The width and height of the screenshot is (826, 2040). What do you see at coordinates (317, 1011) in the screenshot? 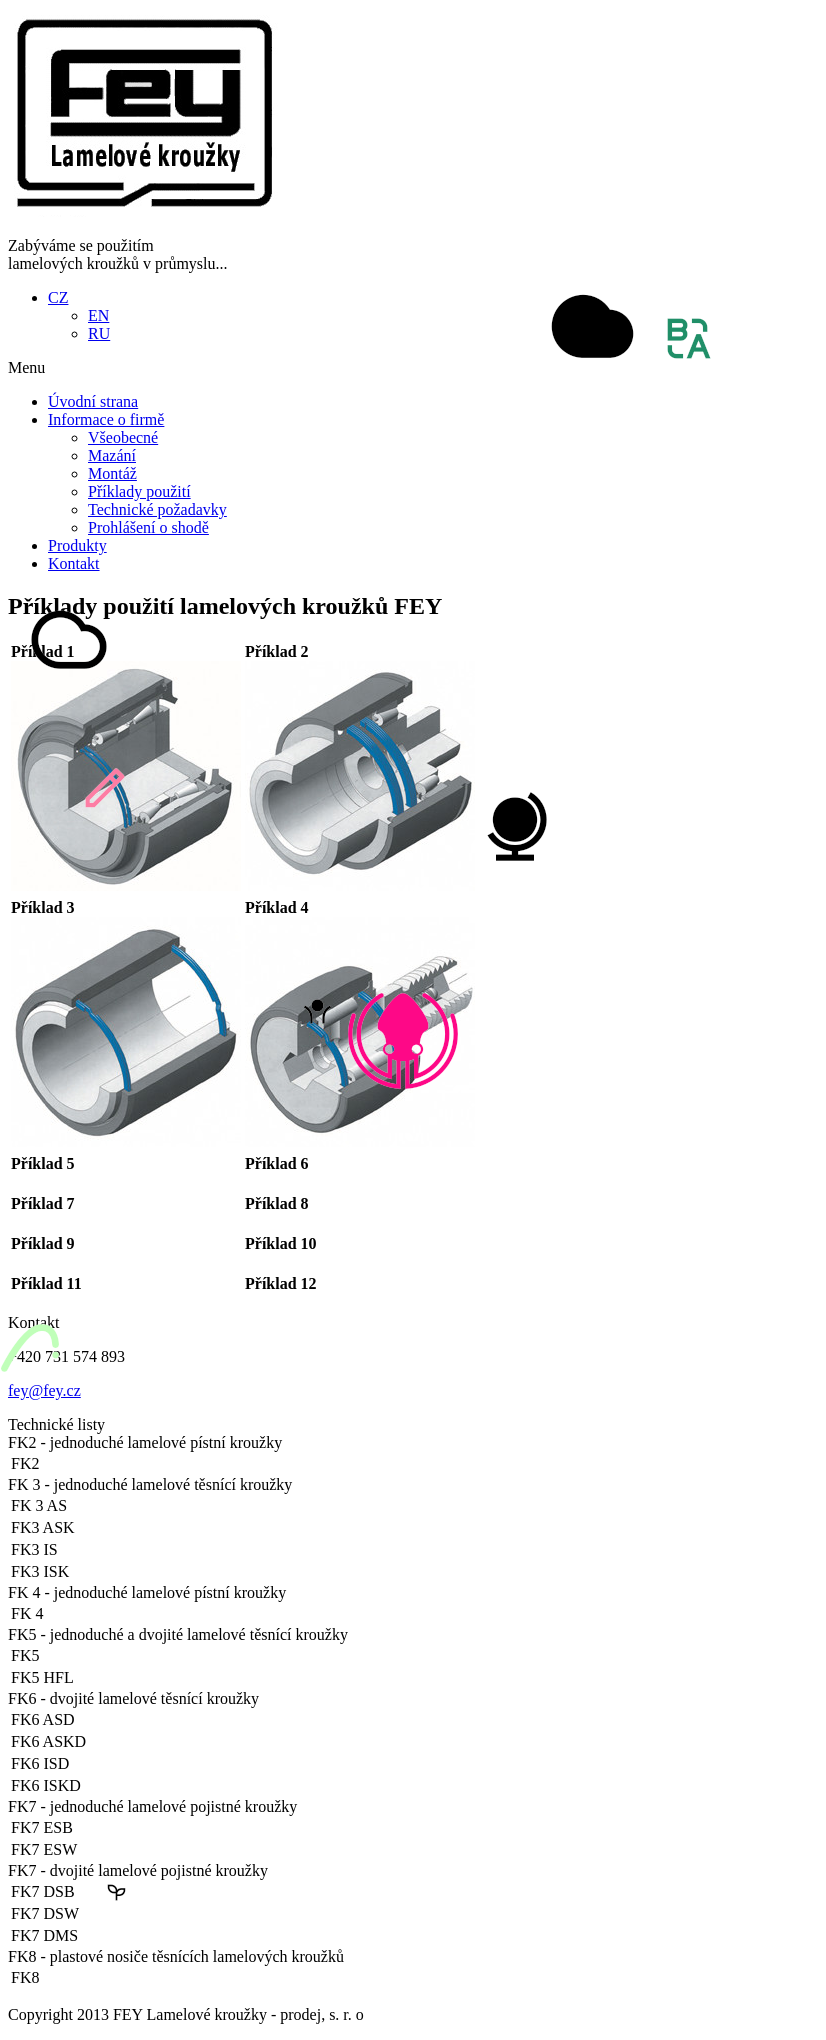
I see `indicates a welcoming or friendly user state` at bounding box center [317, 1011].